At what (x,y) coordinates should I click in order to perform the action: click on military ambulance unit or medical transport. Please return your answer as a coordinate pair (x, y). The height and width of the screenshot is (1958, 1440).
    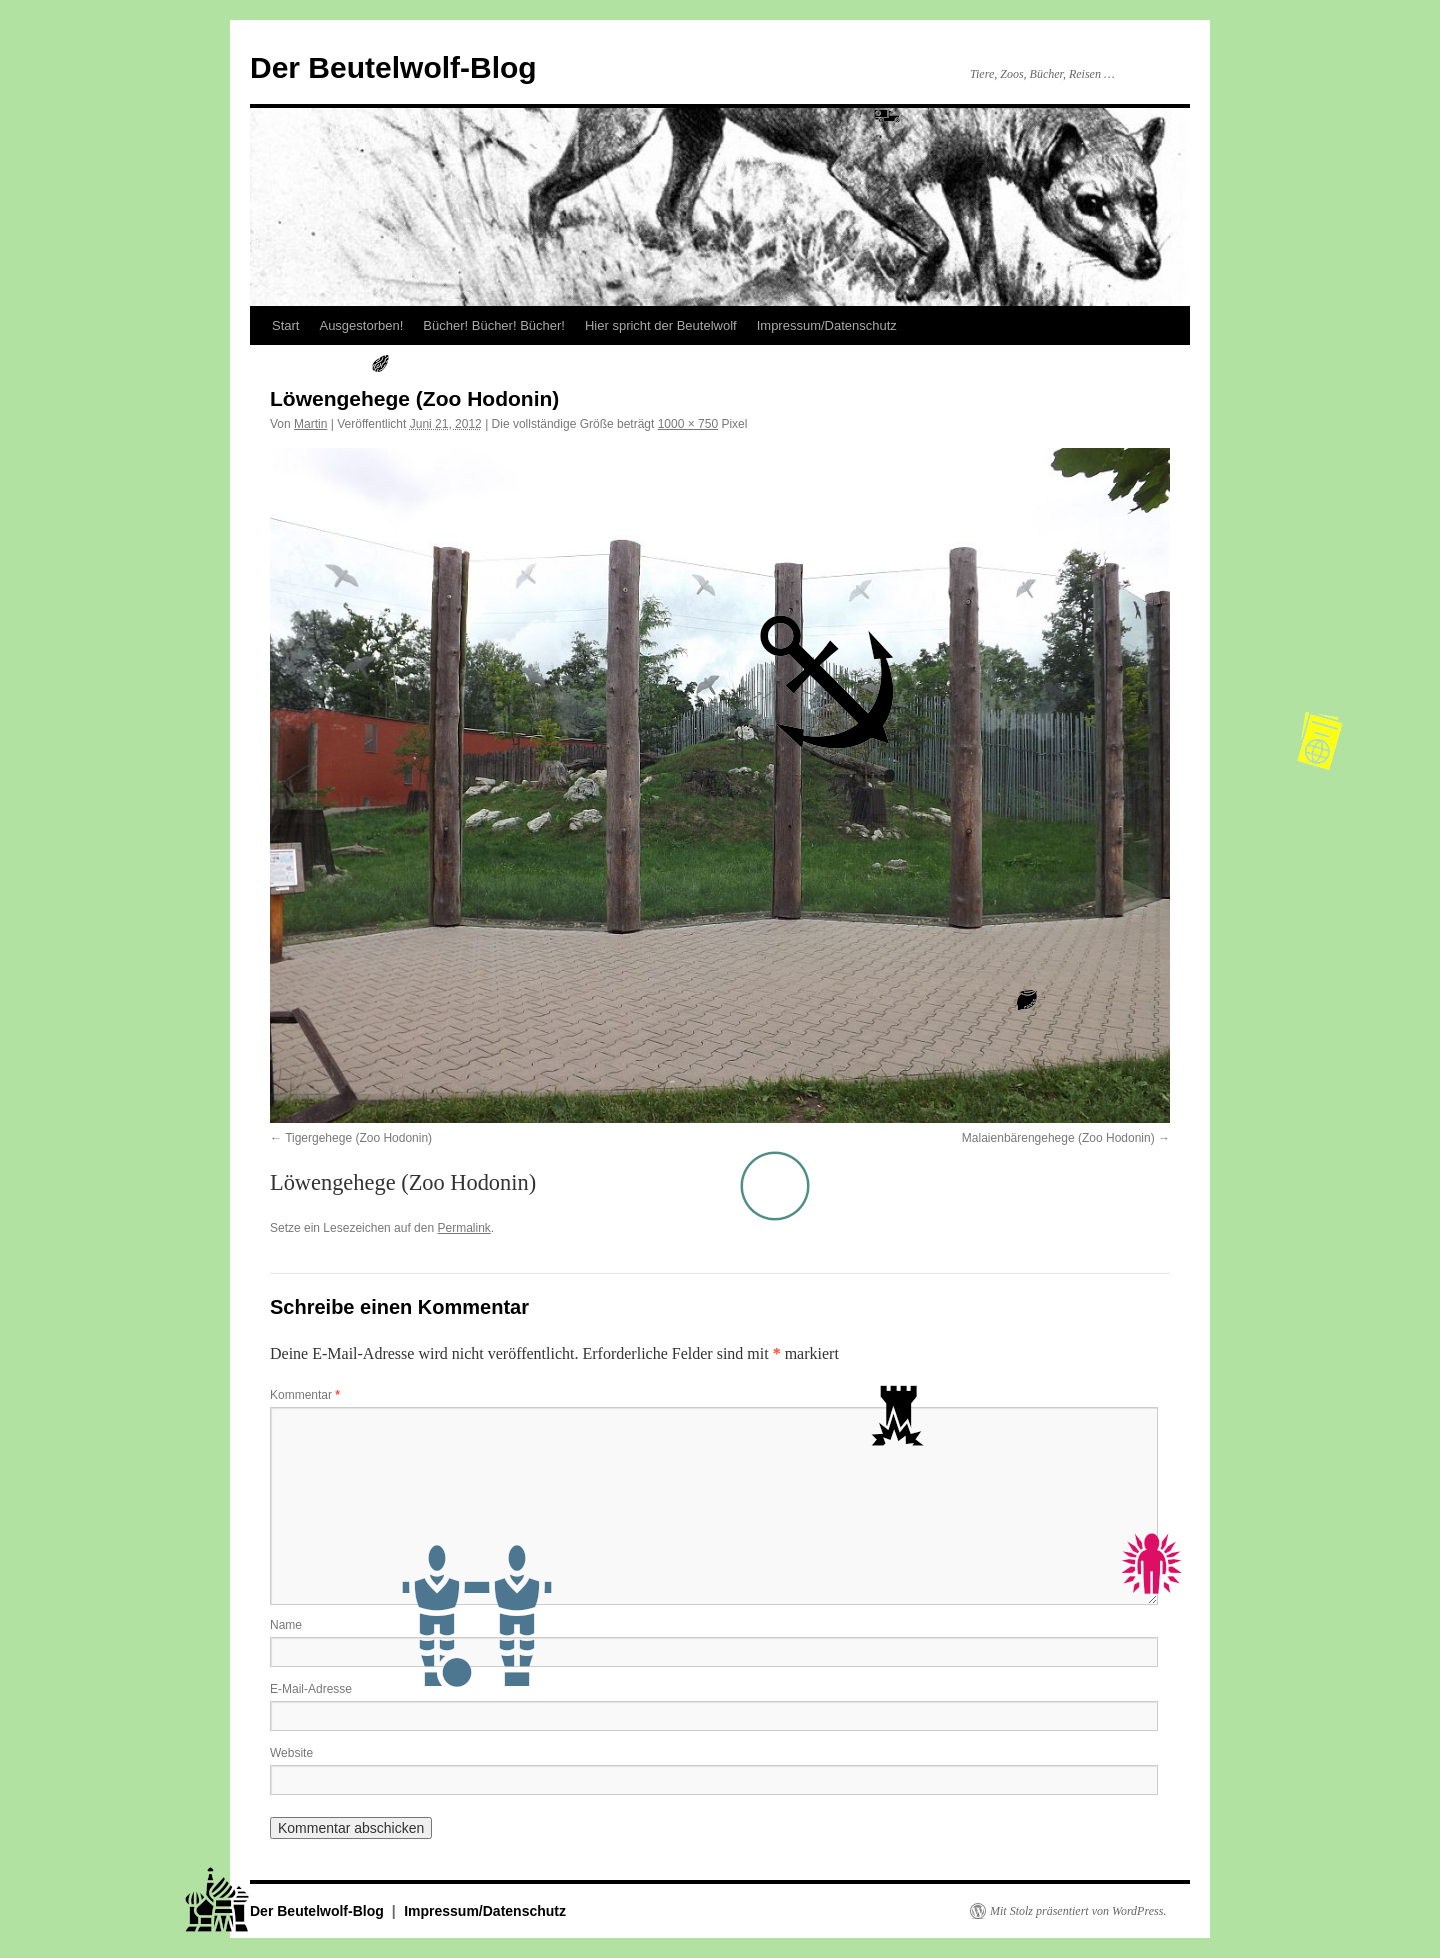
    Looking at the image, I should click on (887, 116).